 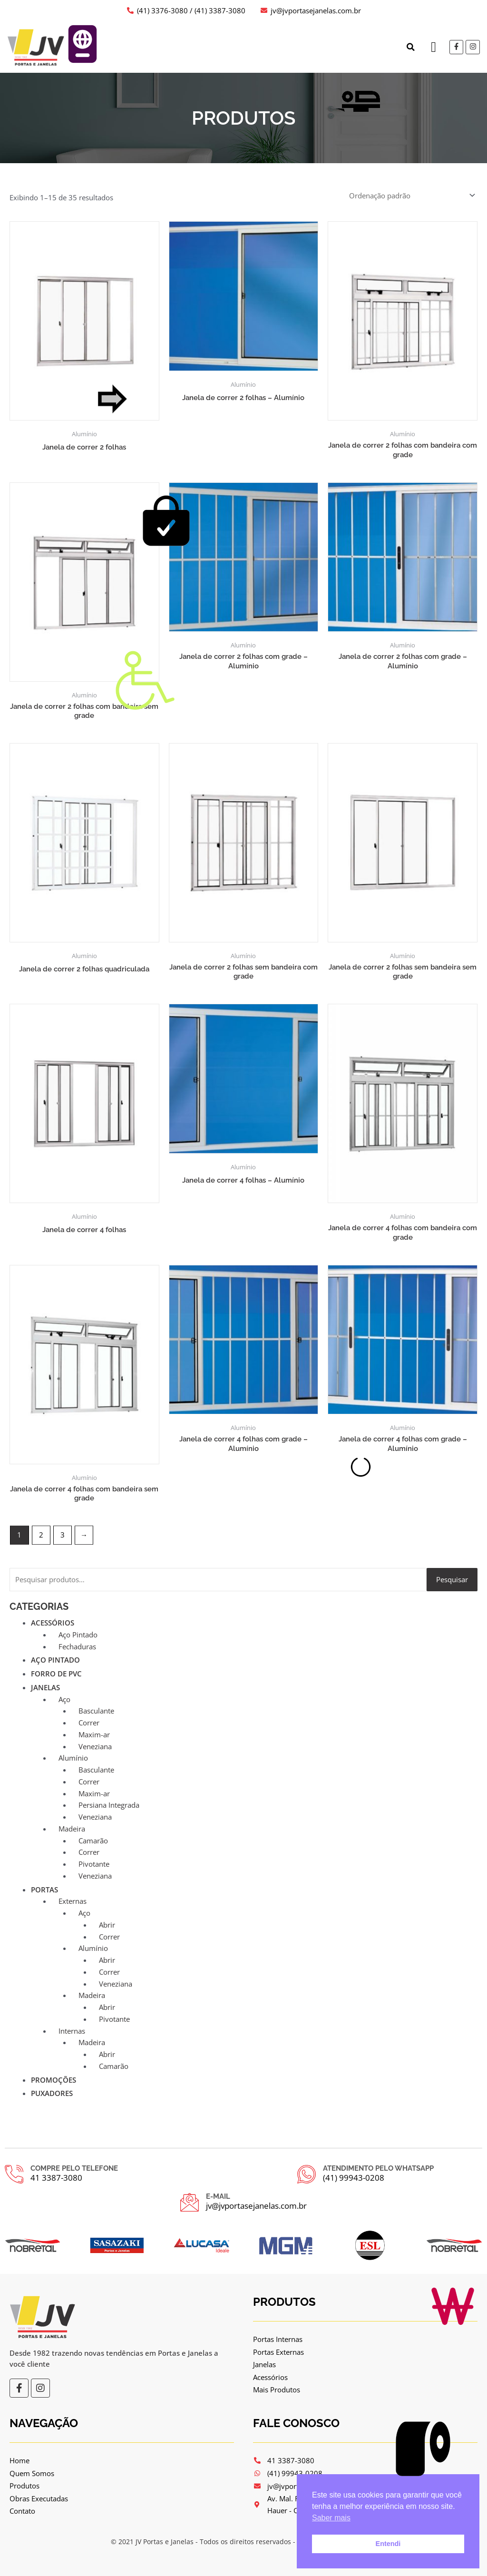 What do you see at coordinates (360, 1467) in the screenshot?
I see `loading or processing in progress` at bounding box center [360, 1467].